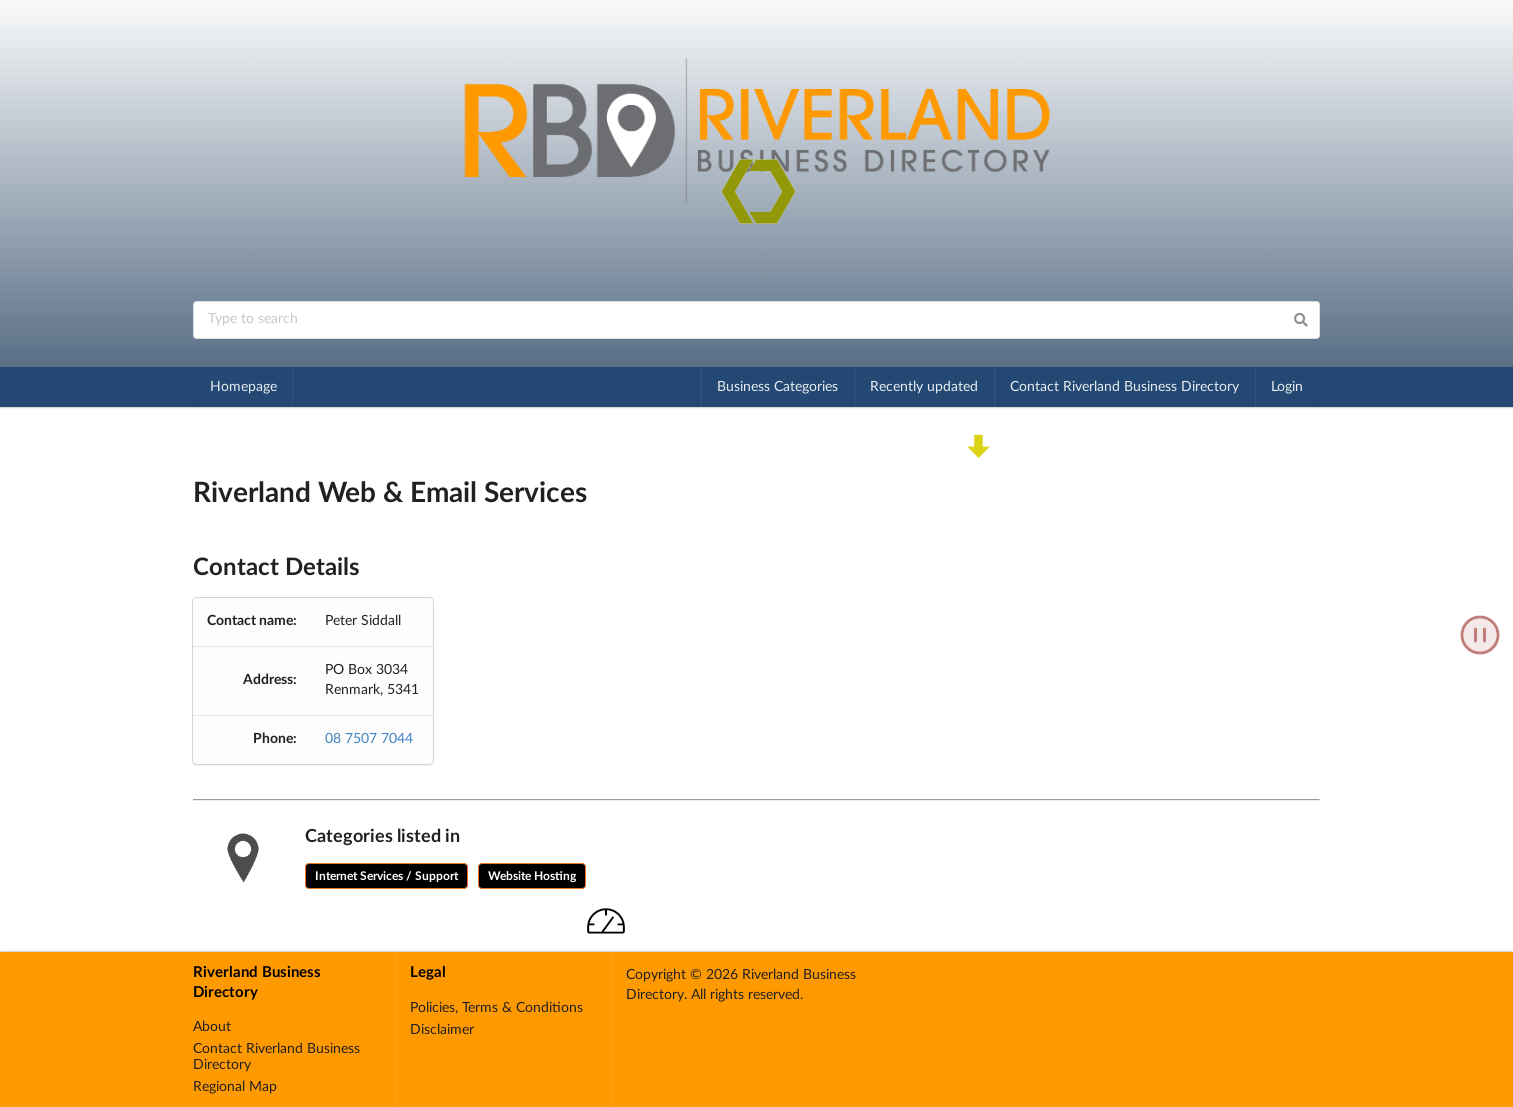 This screenshot has width=1513, height=1107. What do you see at coordinates (978, 446) in the screenshot?
I see `download a file or content` at bounding box center [978, 446].